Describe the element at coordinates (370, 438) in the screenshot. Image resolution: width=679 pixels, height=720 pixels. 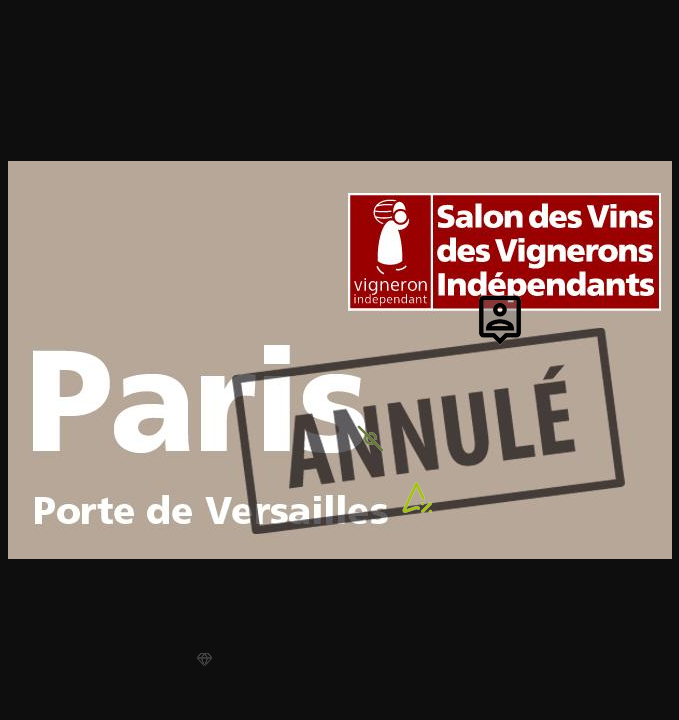
I see `disable location point or marker` at that location.